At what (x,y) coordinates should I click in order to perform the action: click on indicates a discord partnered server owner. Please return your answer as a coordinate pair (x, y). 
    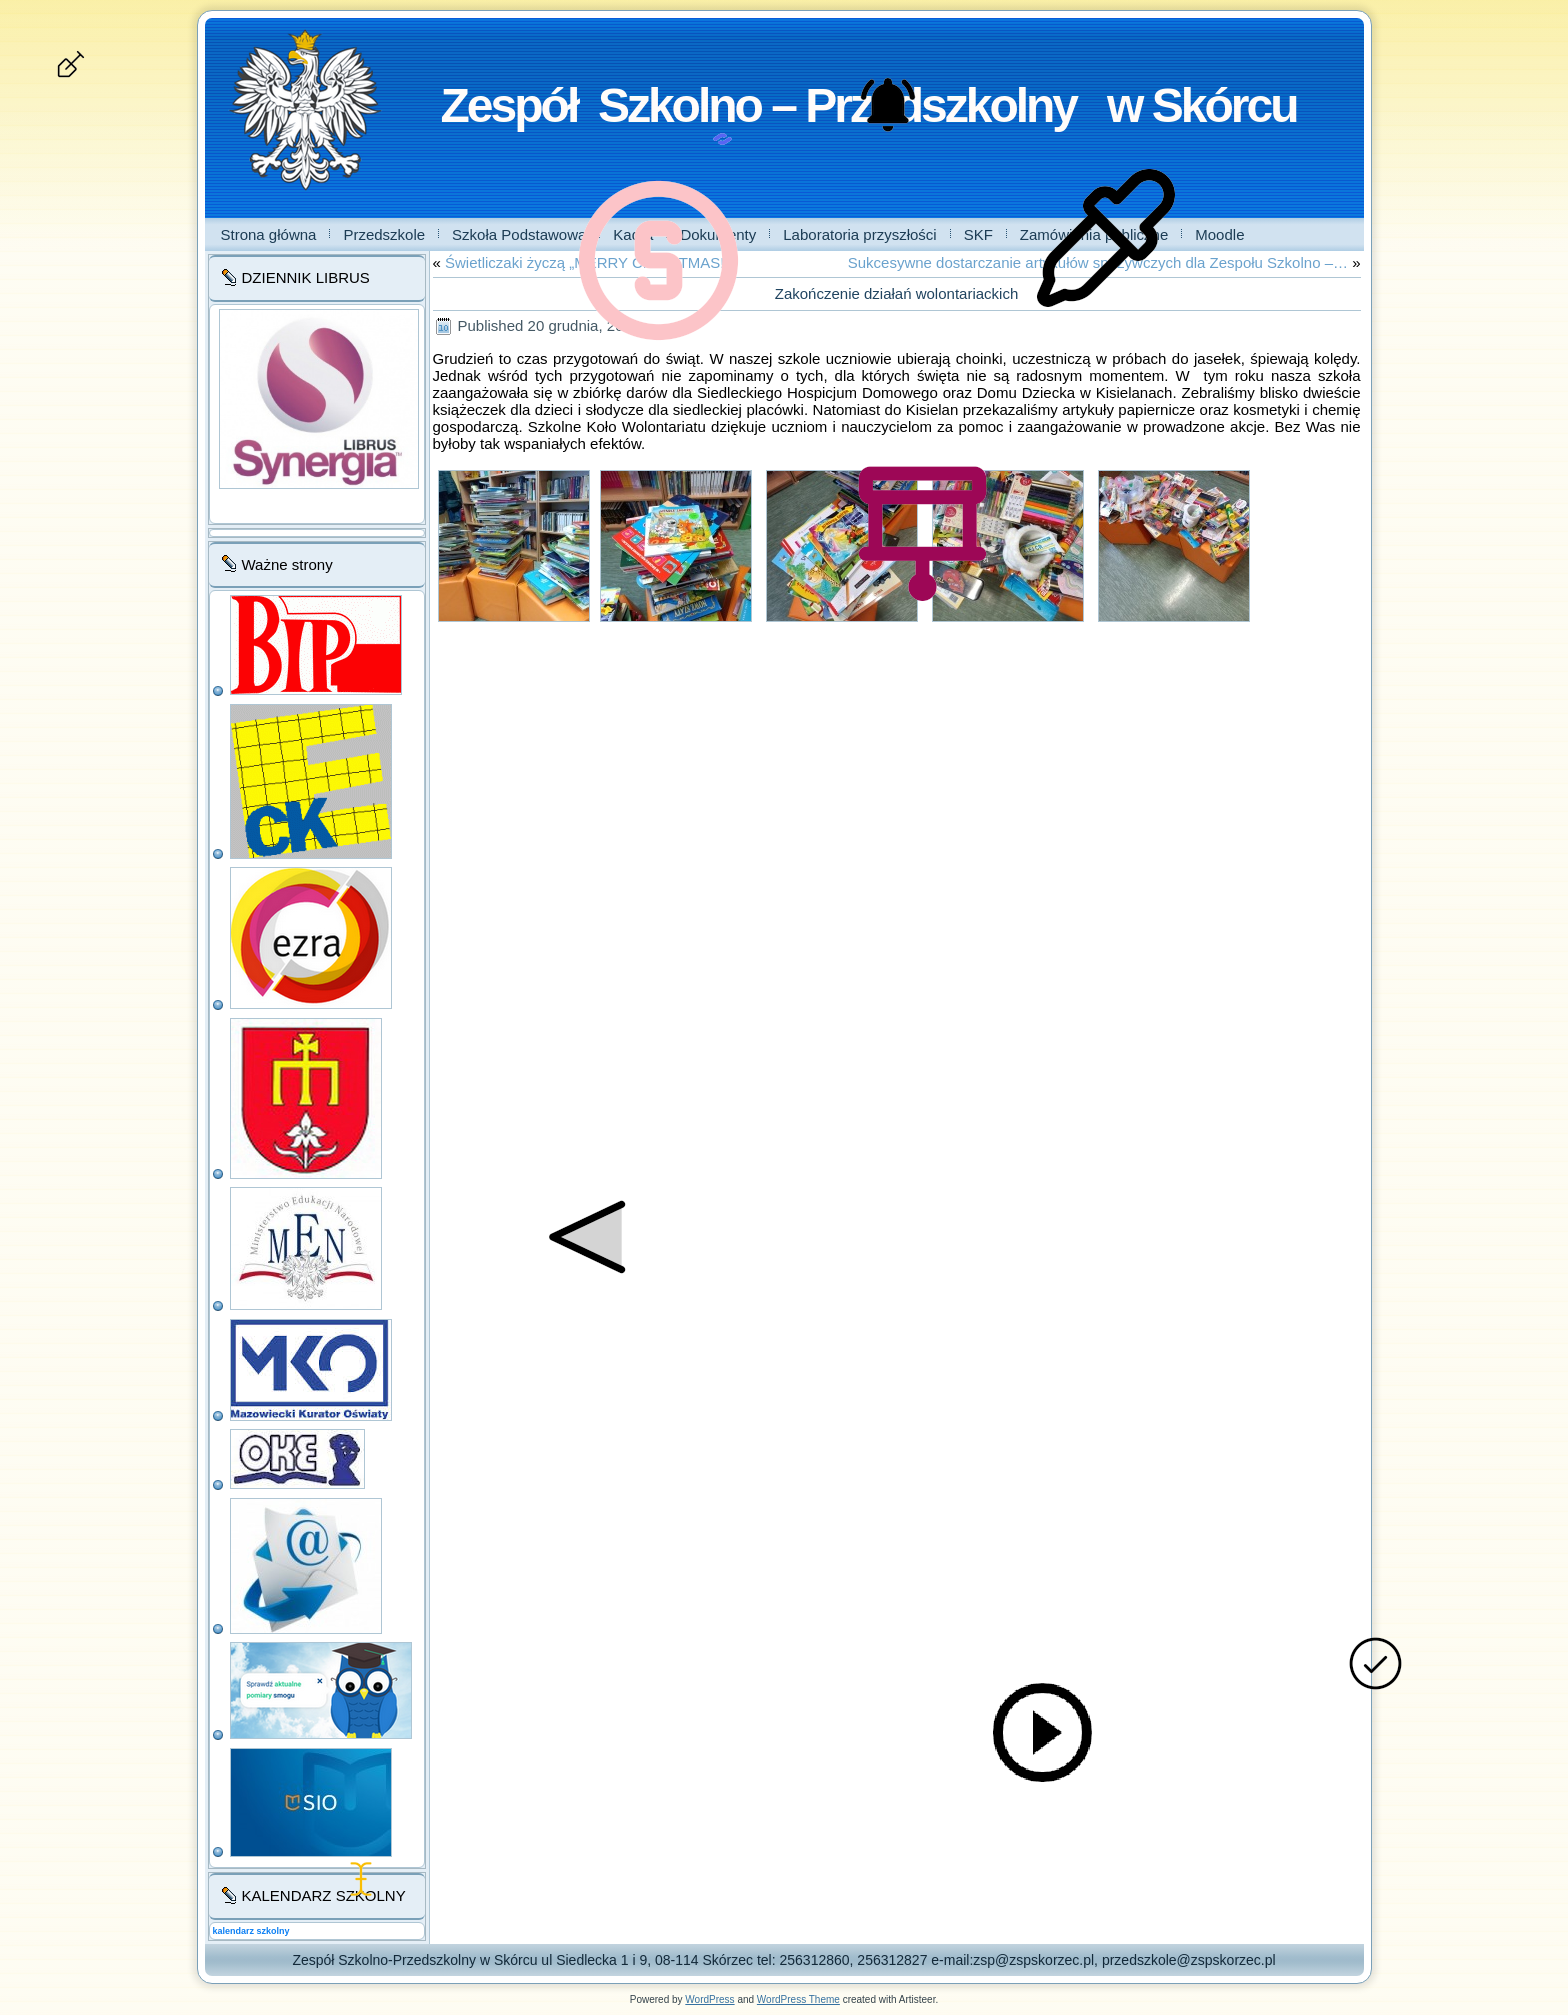
    Looking at the image, I should click on (722, 139).